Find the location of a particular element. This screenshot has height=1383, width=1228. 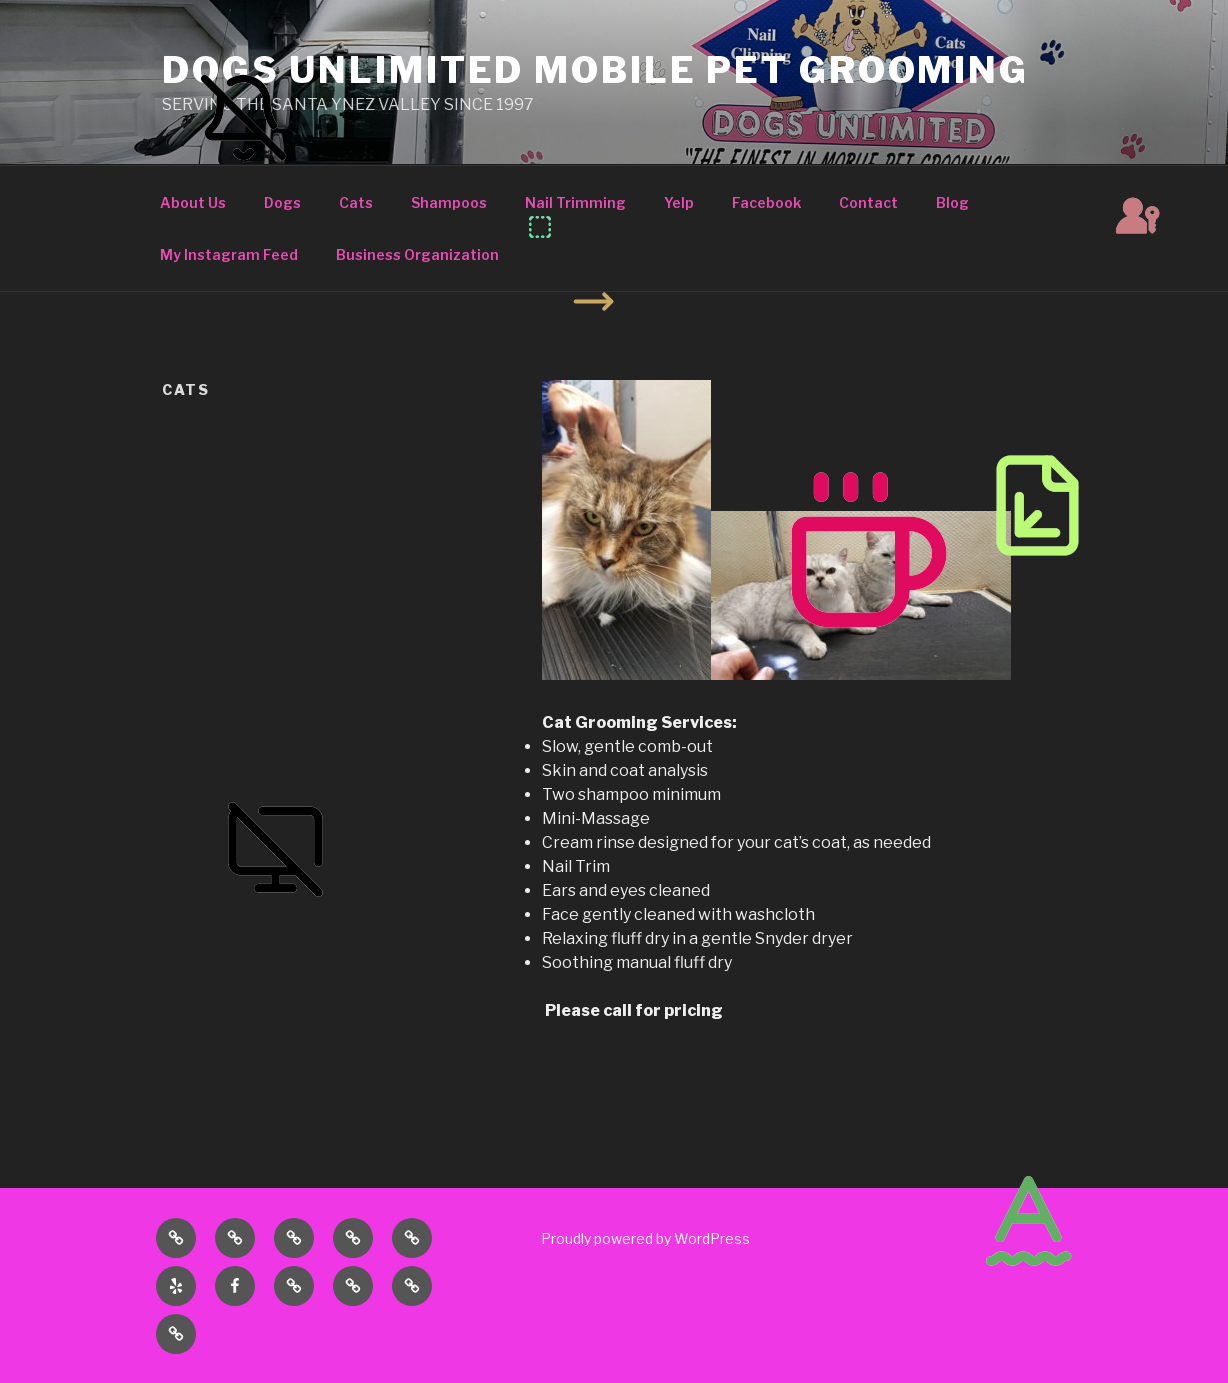

disable display or screen sharing is located at coordinates (275, 849).